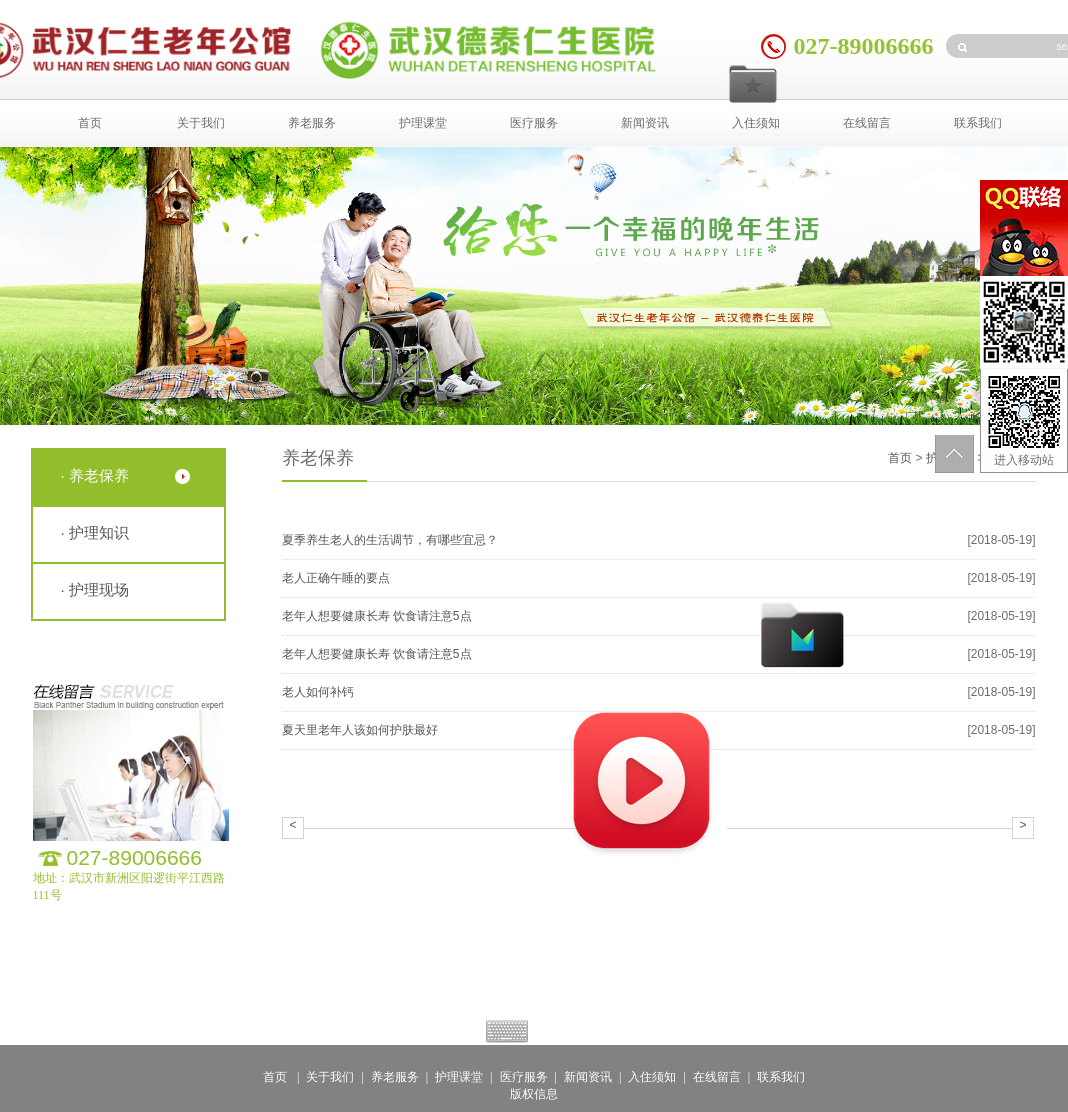  Describe the element at coordinates (753, 84) in the screenshot. I see `open bookmarked or favorite files folder` at that location.